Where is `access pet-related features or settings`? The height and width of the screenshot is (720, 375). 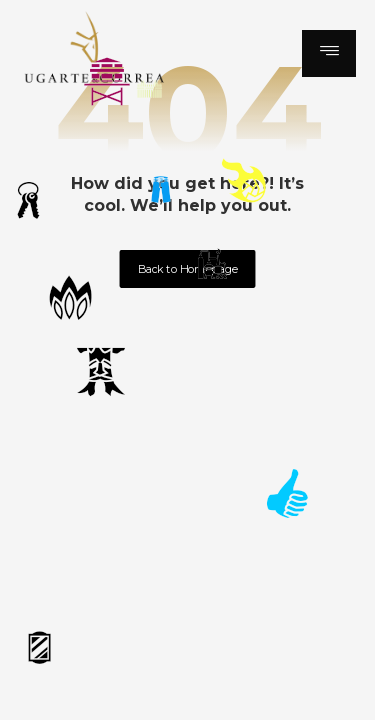
access pet-related features or settings is located at coordinates (70, 297).